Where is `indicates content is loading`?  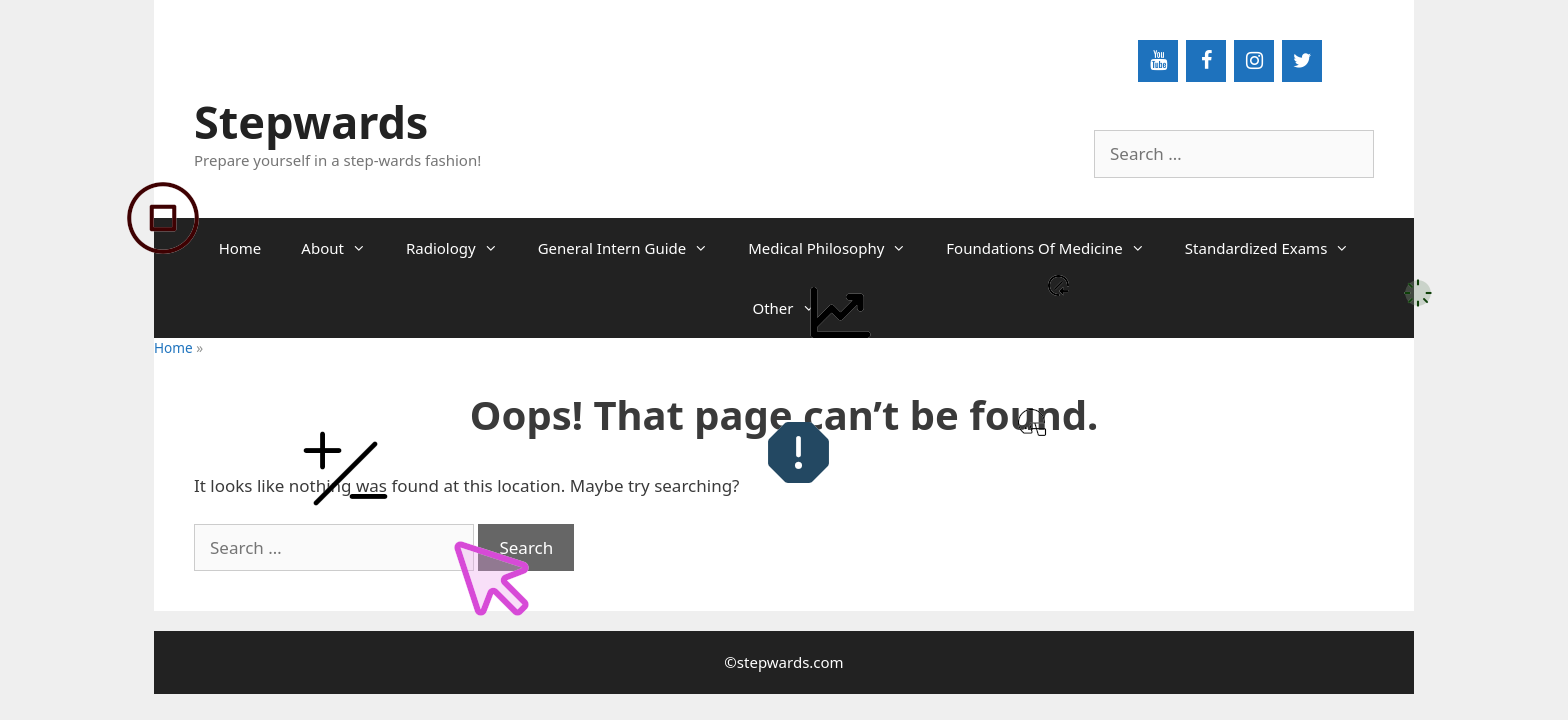
indicates content is loading is located at coordinates (1418, 293).